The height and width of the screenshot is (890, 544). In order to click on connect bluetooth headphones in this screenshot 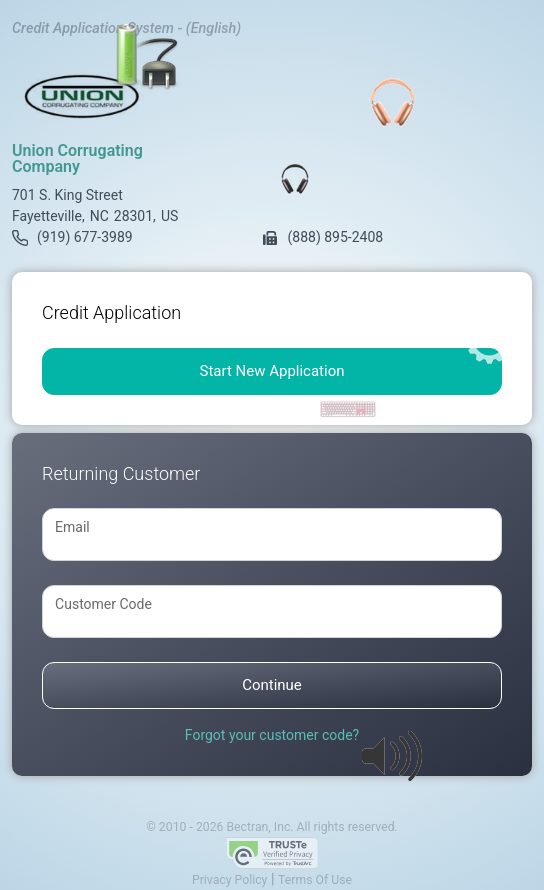, I will do `click(295, 179)`.